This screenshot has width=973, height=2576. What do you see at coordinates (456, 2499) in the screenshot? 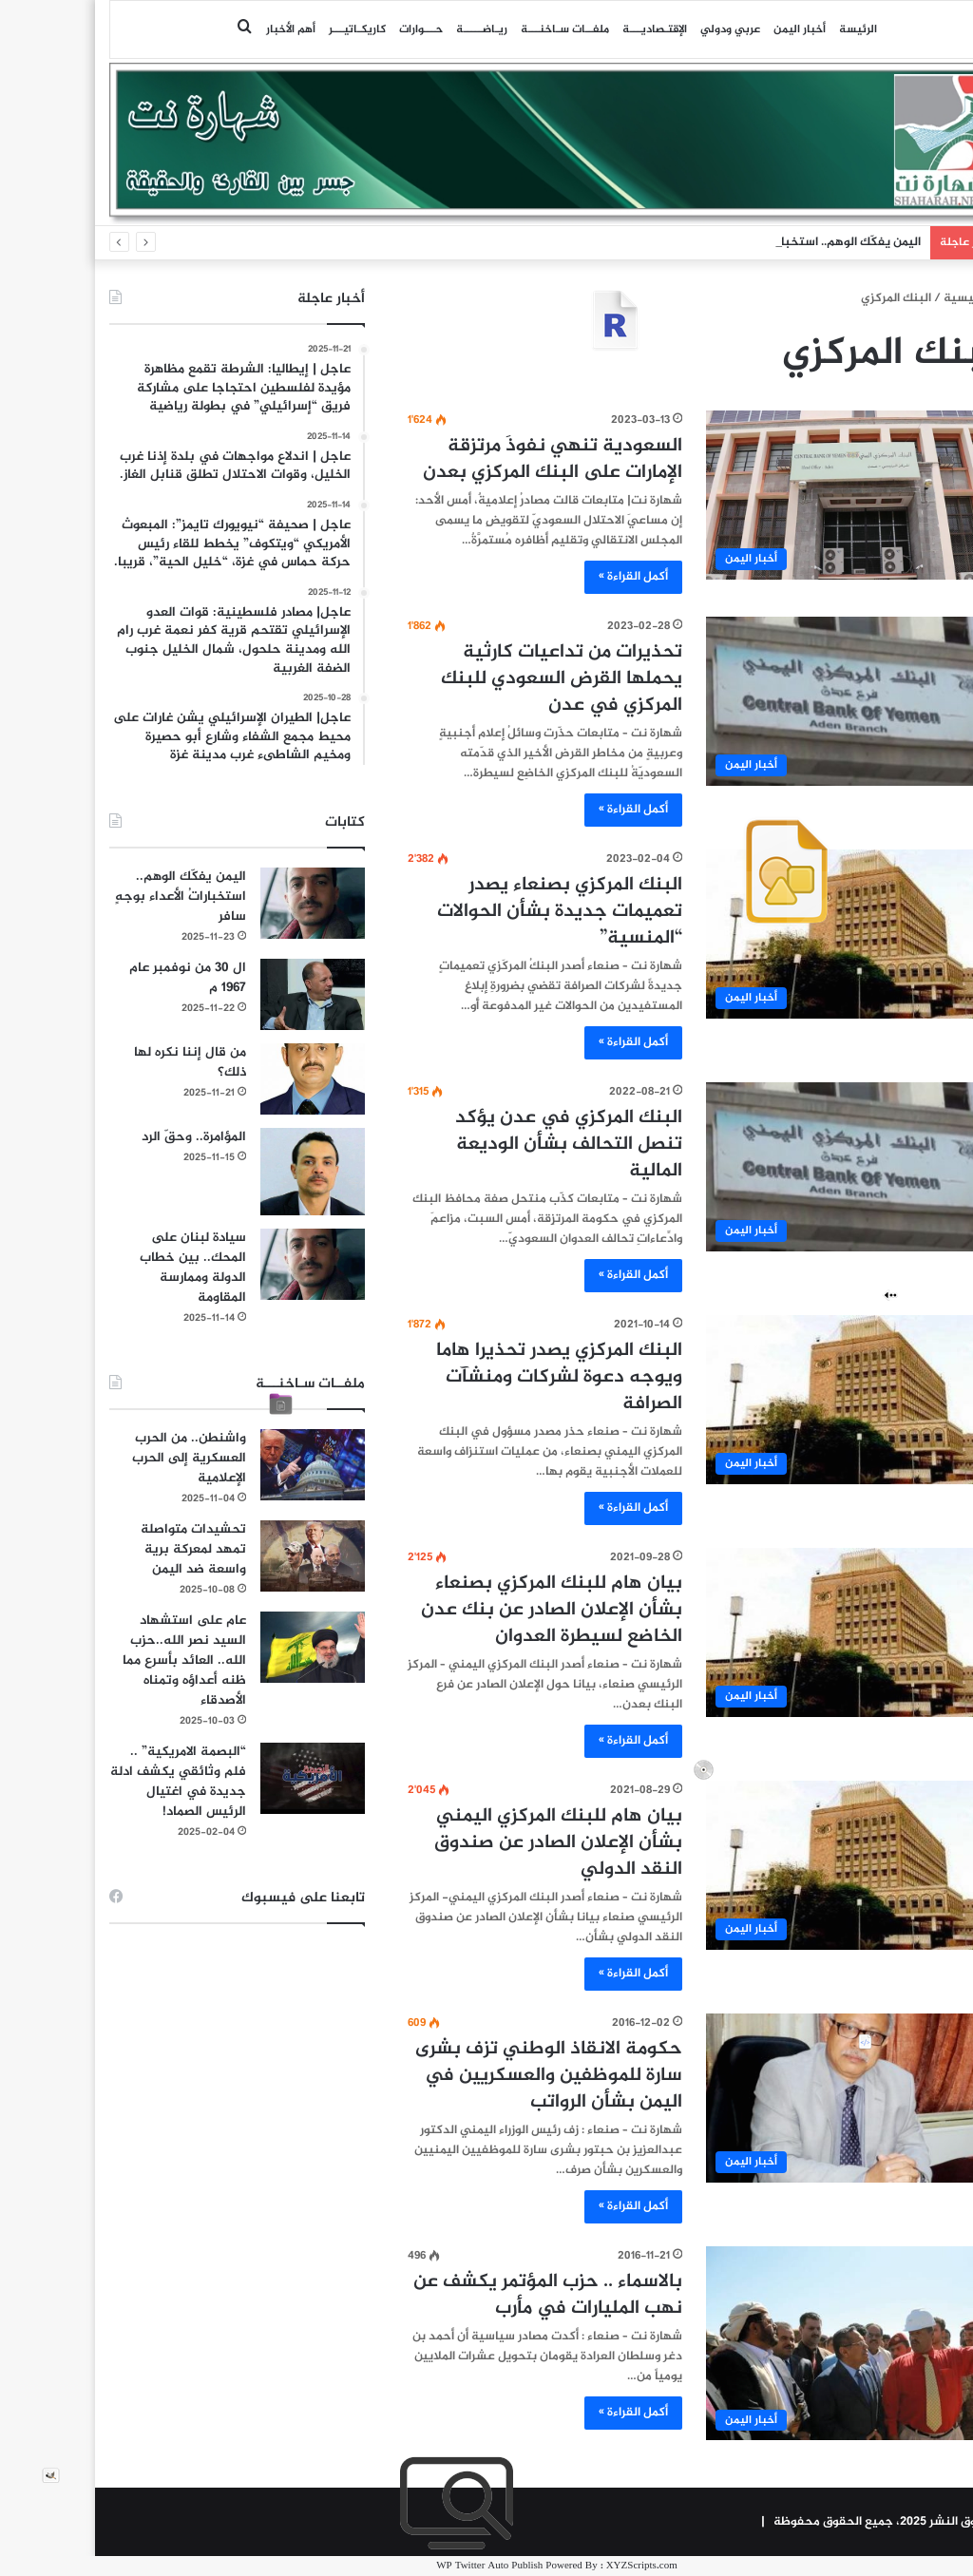
I see `access system diagnostics settings` at bounding box center [456, 2499].